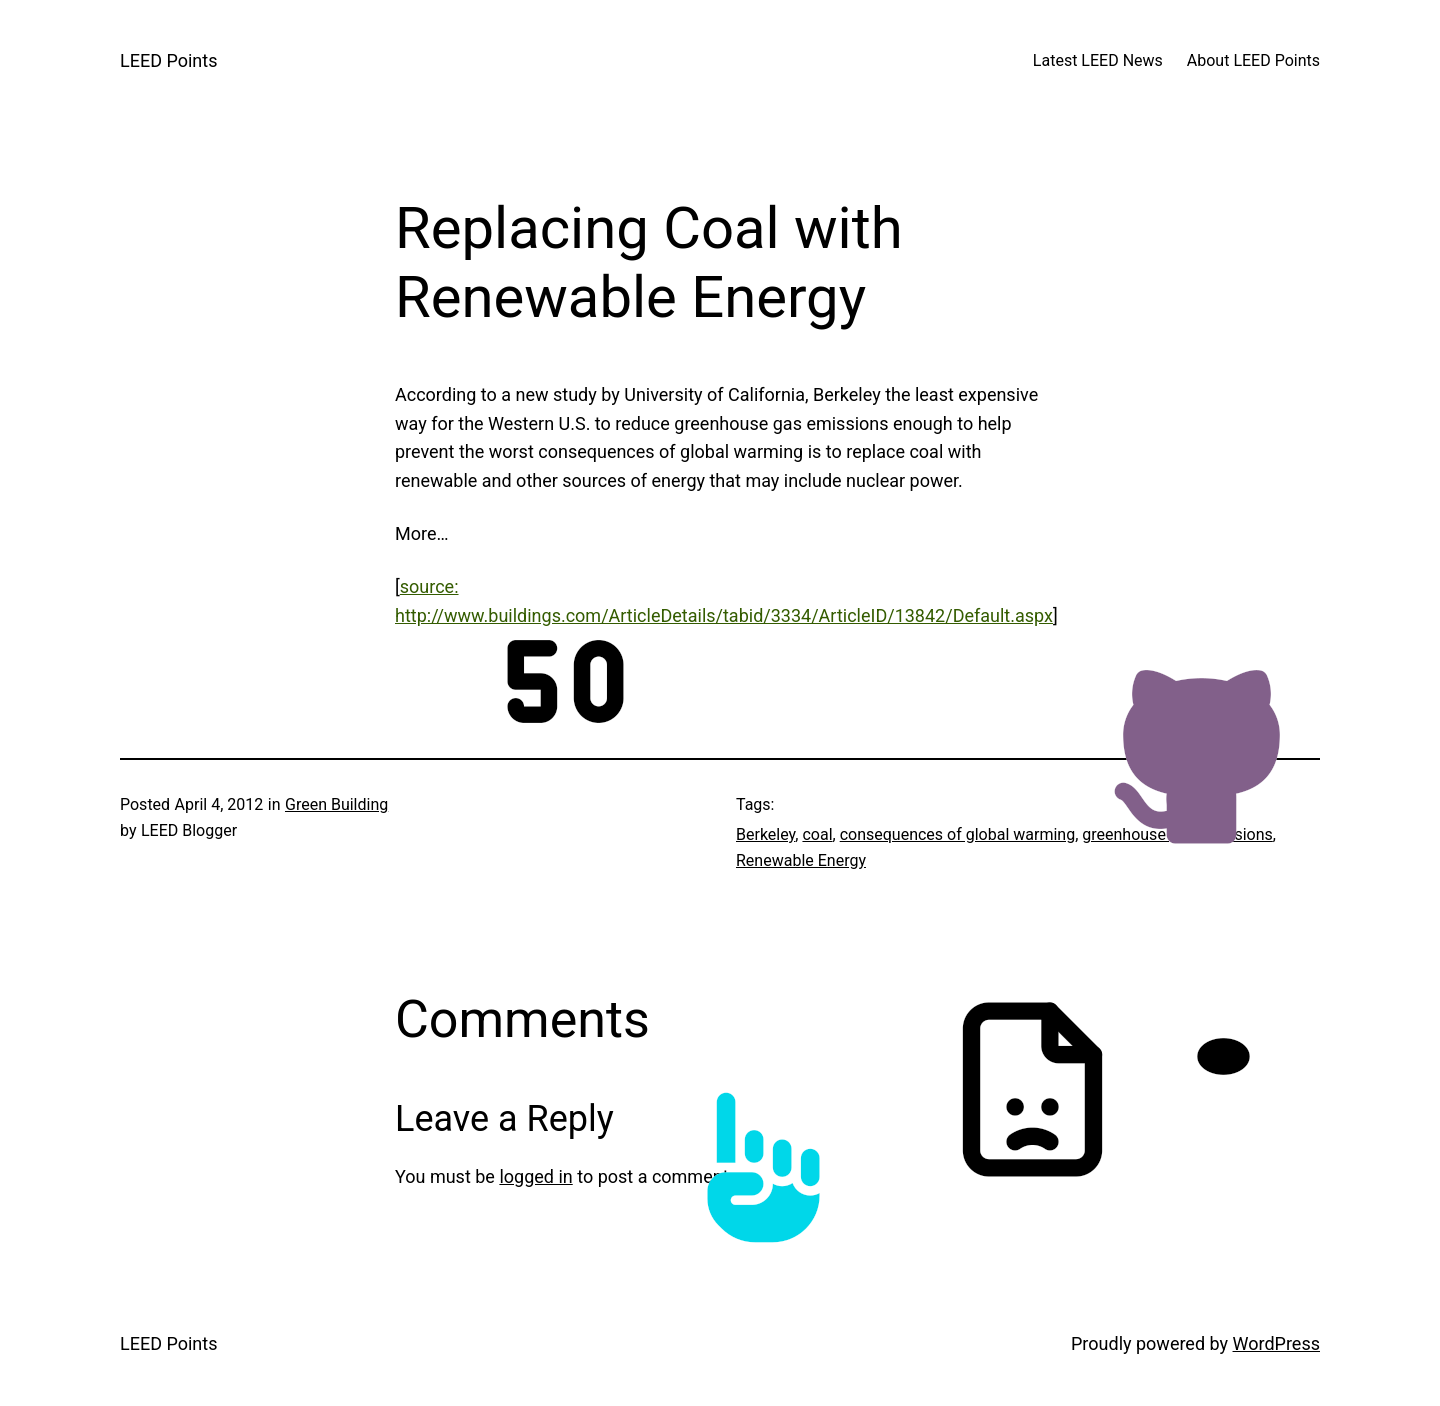  I want to click on indicates a count or quantity of 50, so click(565, 681).